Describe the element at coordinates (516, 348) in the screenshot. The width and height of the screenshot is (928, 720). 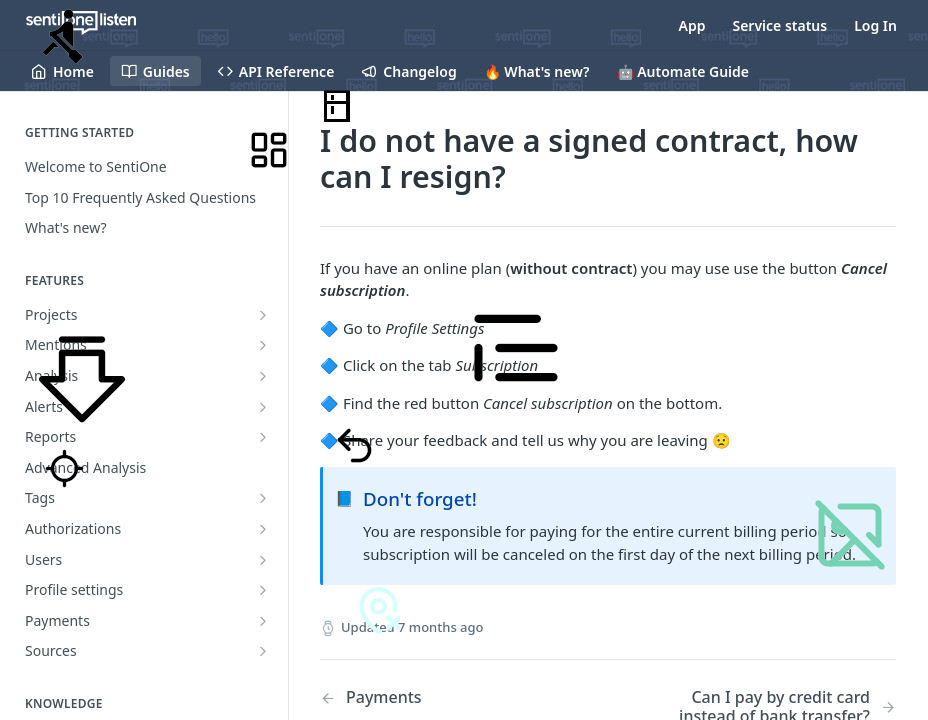
I see `insert a block quote` at that location.